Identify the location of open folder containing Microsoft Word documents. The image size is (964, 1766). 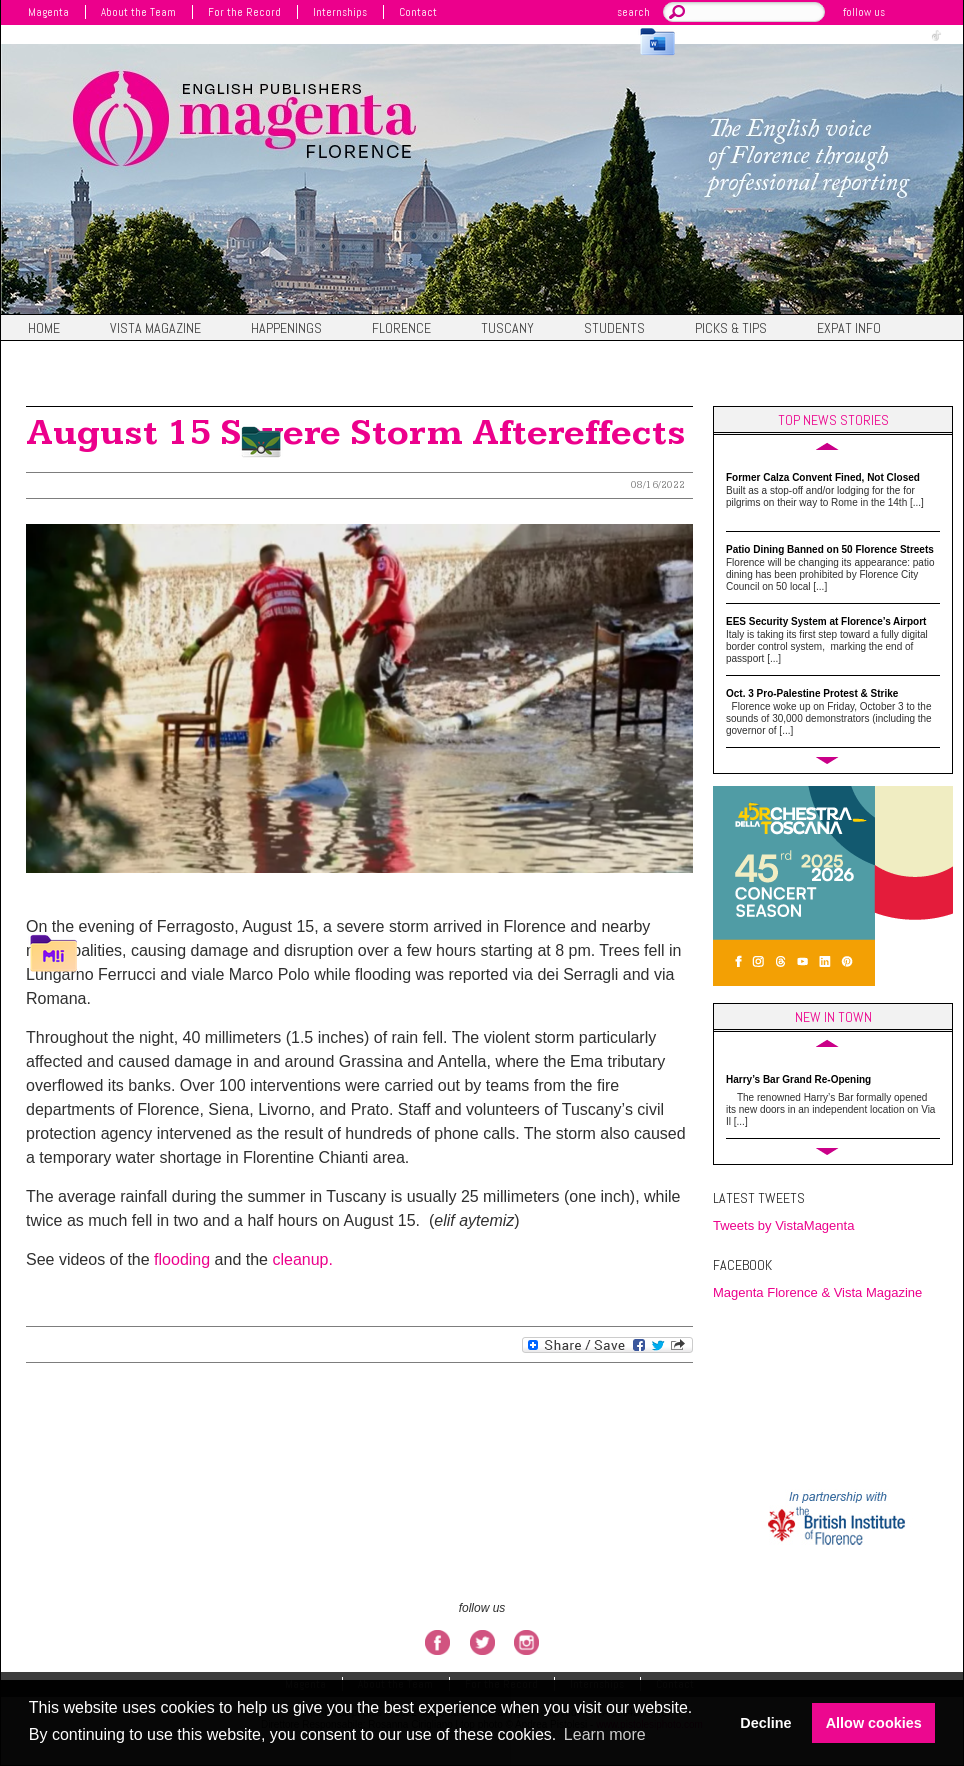
(657, 42).